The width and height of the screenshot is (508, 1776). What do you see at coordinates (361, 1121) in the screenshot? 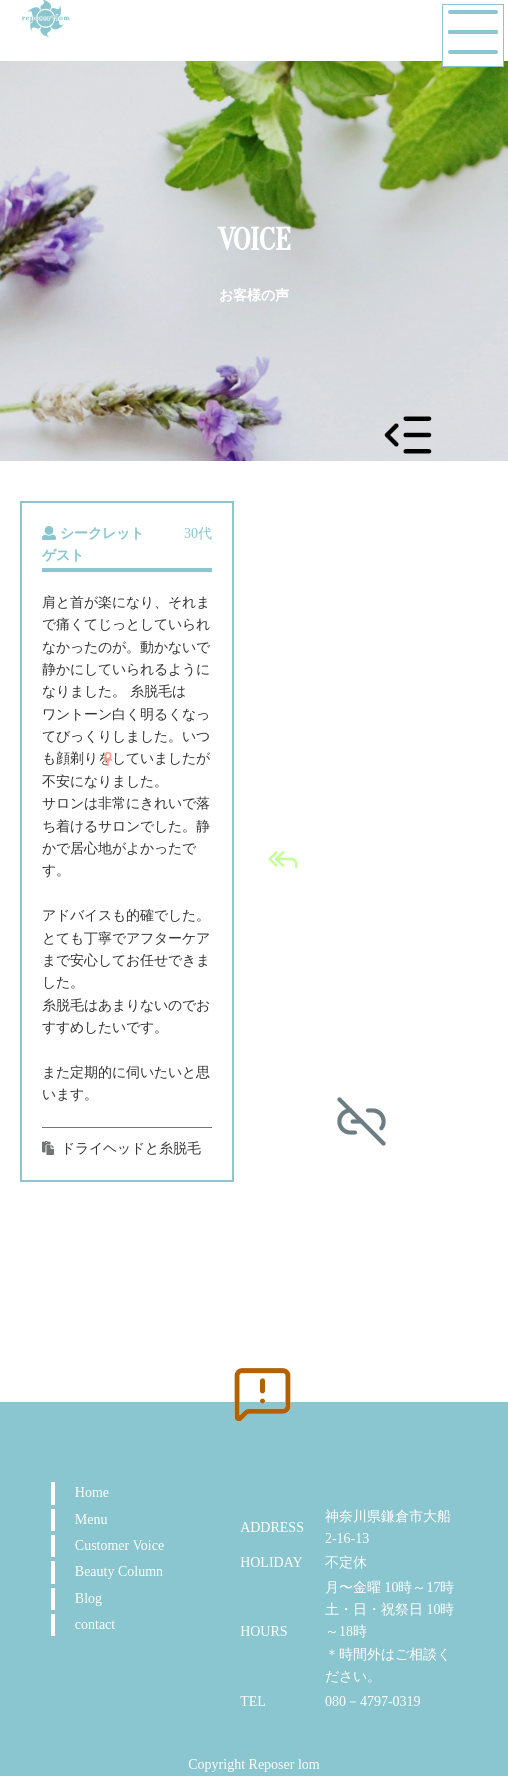
I see `unlink or disconnect items` at bounding box center [361, 1121].